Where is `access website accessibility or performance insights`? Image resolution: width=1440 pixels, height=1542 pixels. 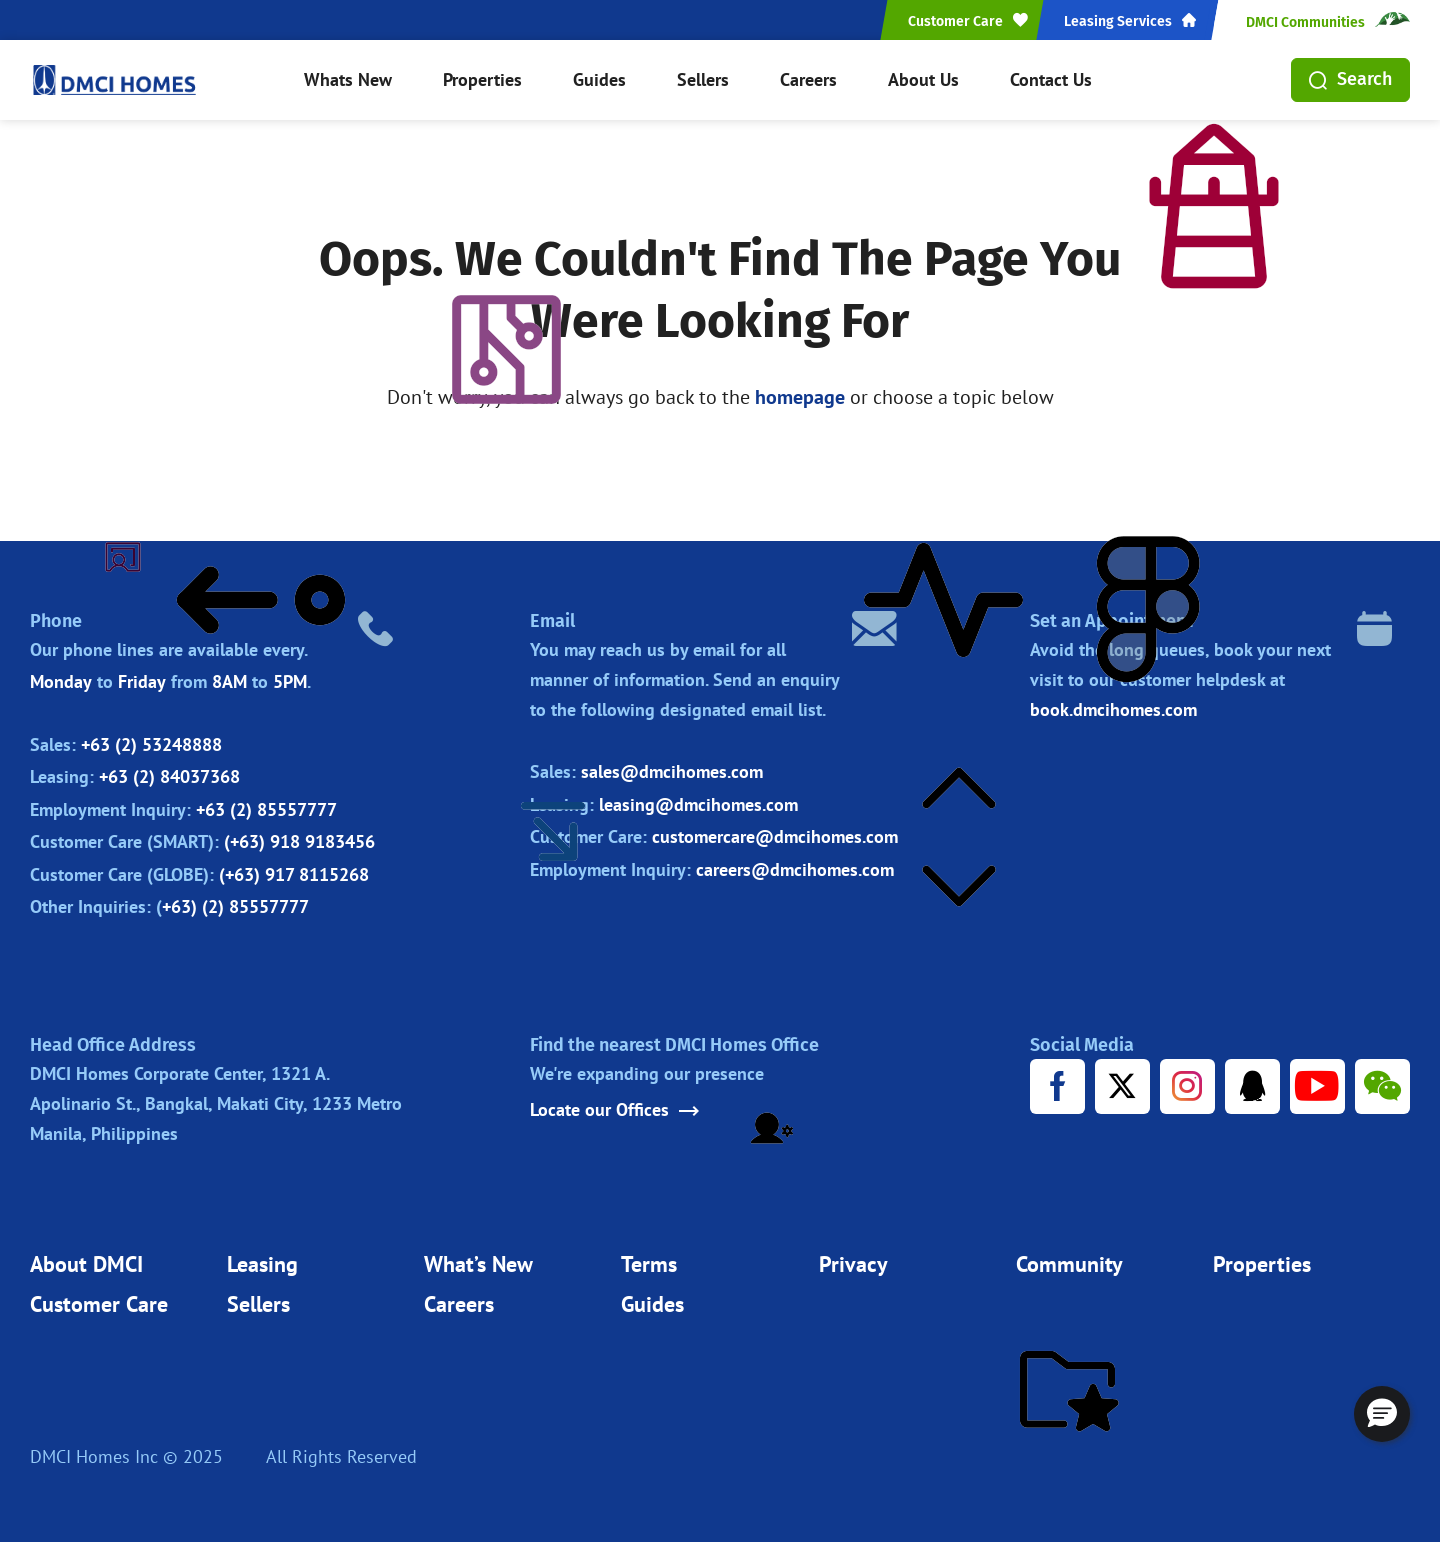 access website accessibility or performance insights is located at coordinates (1214, 212).